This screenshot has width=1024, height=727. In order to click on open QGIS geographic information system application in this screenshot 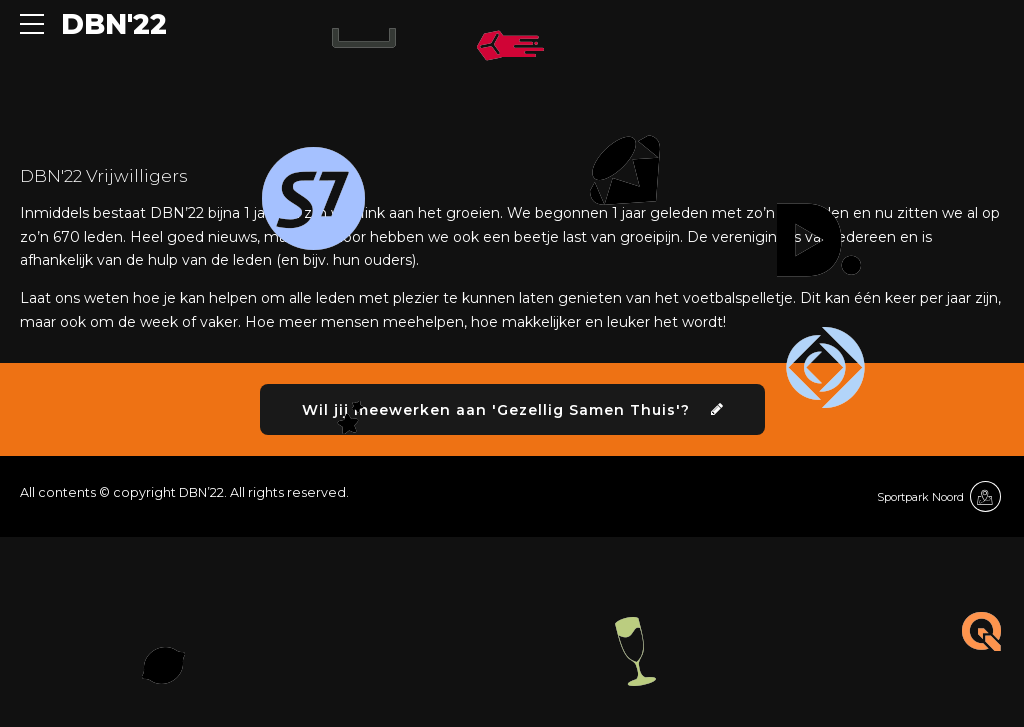, I will do `click(981, 631)`.